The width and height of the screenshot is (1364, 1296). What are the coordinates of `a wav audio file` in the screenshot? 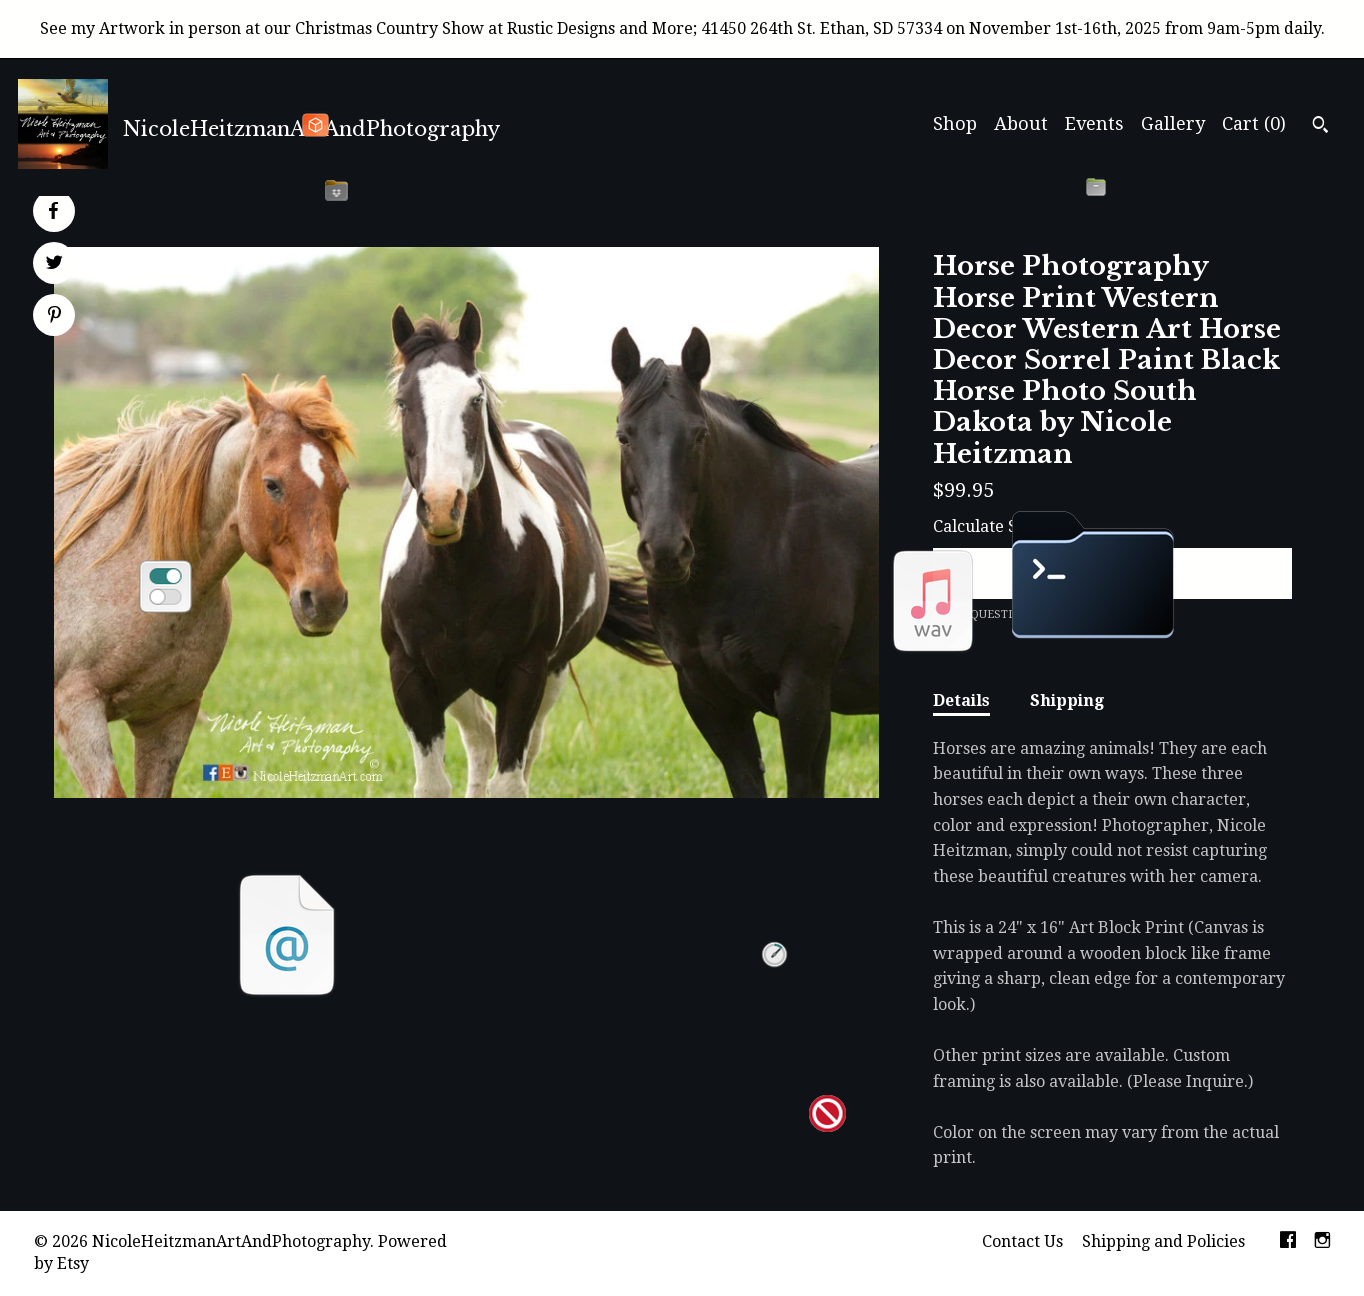 It's located at (933, 601).